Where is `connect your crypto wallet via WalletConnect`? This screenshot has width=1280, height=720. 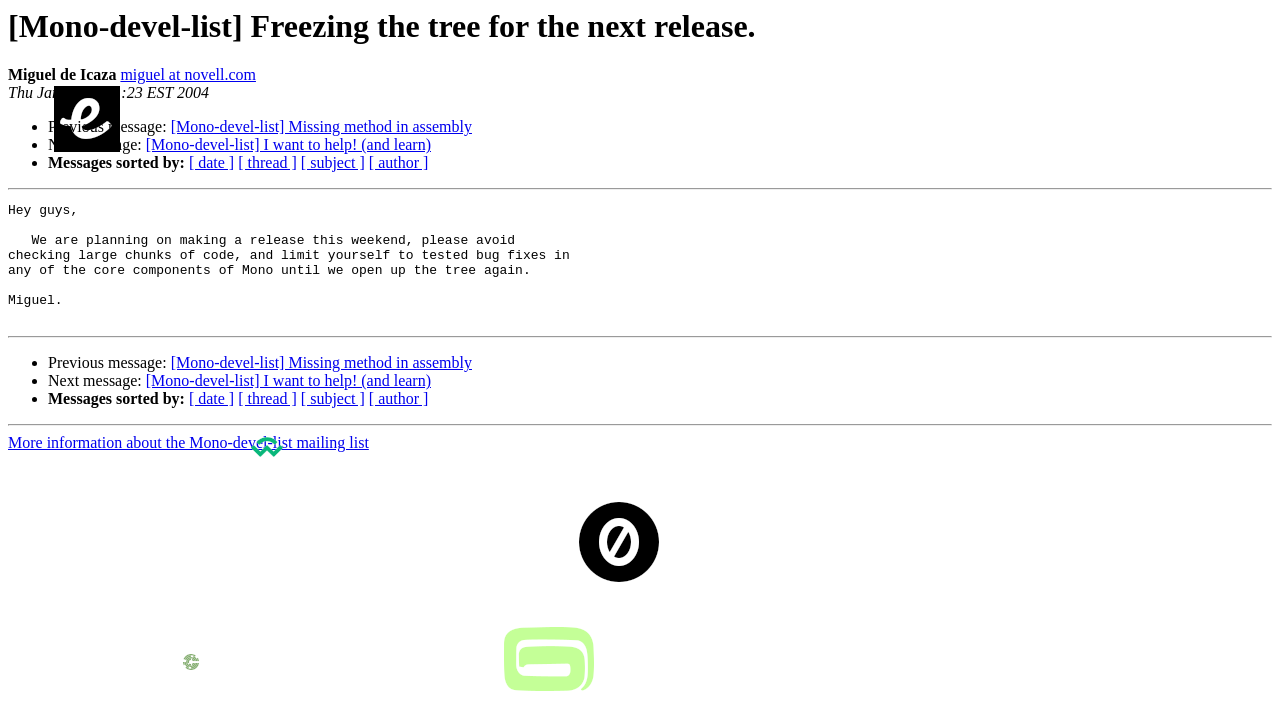 connect your crypto wallet via WalletConnect is located at coordinates (267, 447).